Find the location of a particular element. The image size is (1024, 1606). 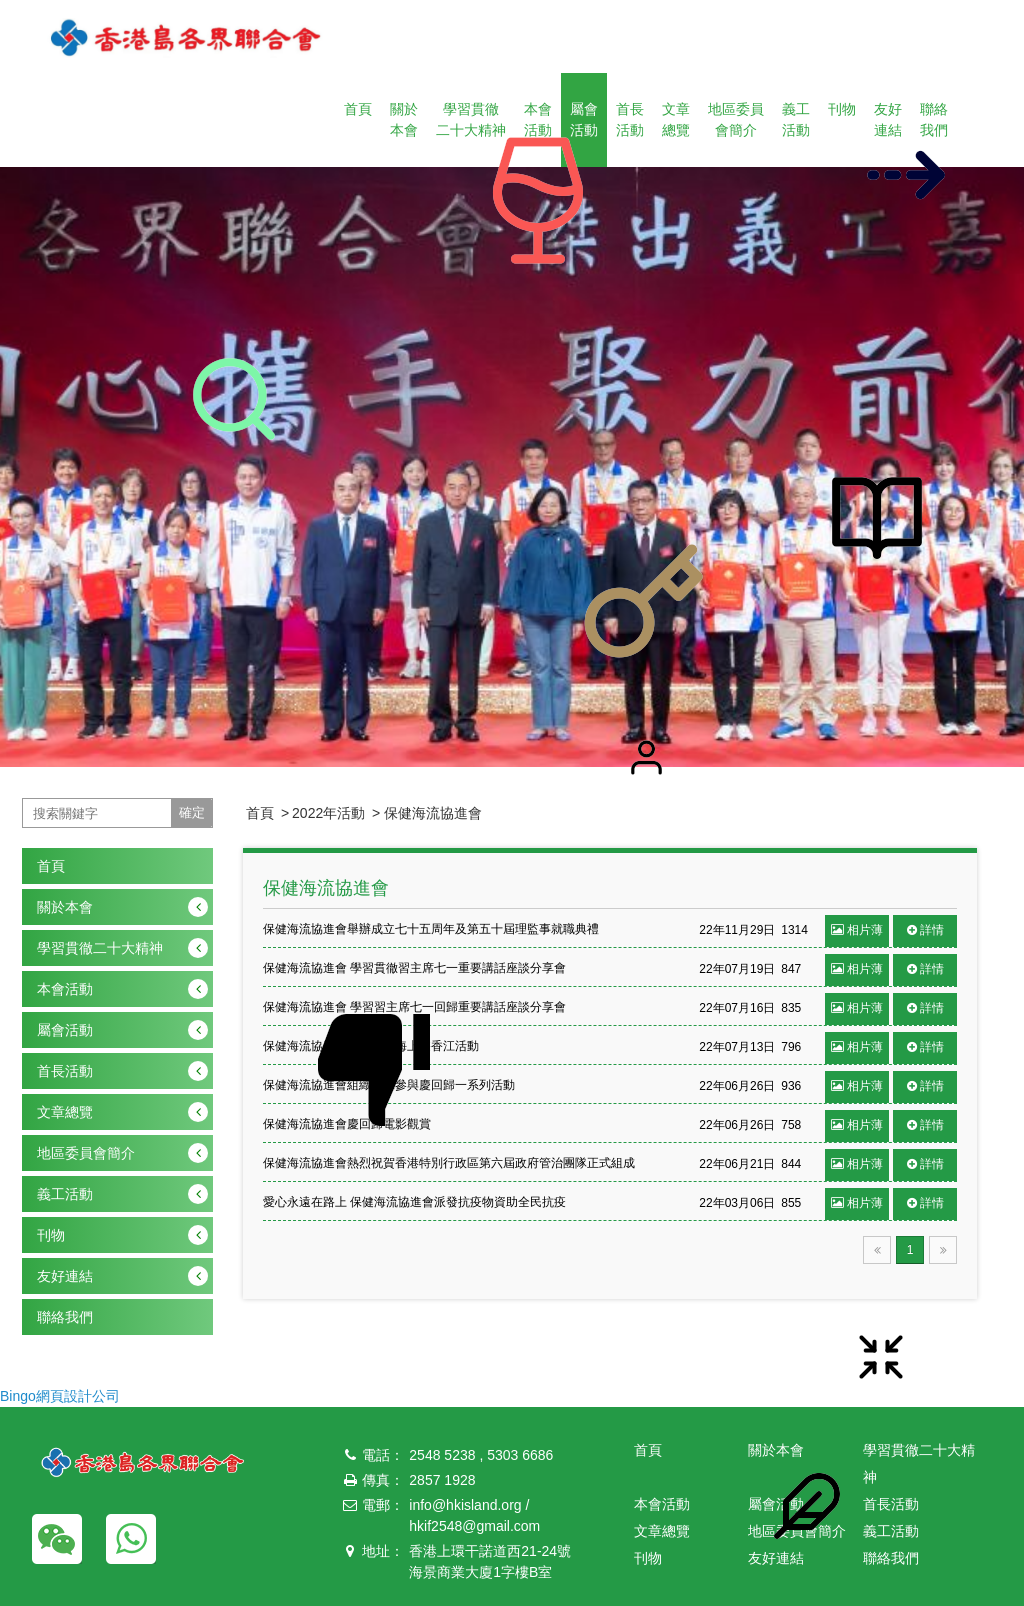

continue to next step is located at coordinates (906, 175).